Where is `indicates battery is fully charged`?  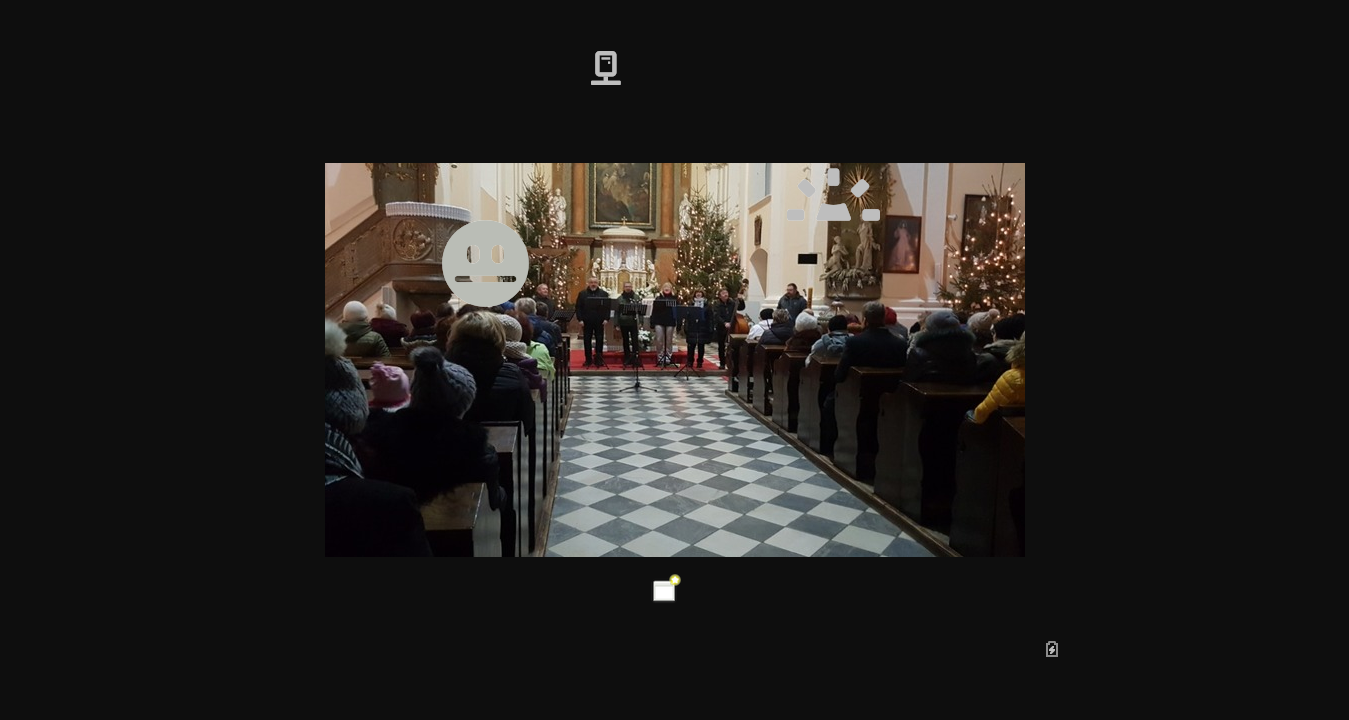 indicates battery is fully charged is located at coordinates (1052, 649).